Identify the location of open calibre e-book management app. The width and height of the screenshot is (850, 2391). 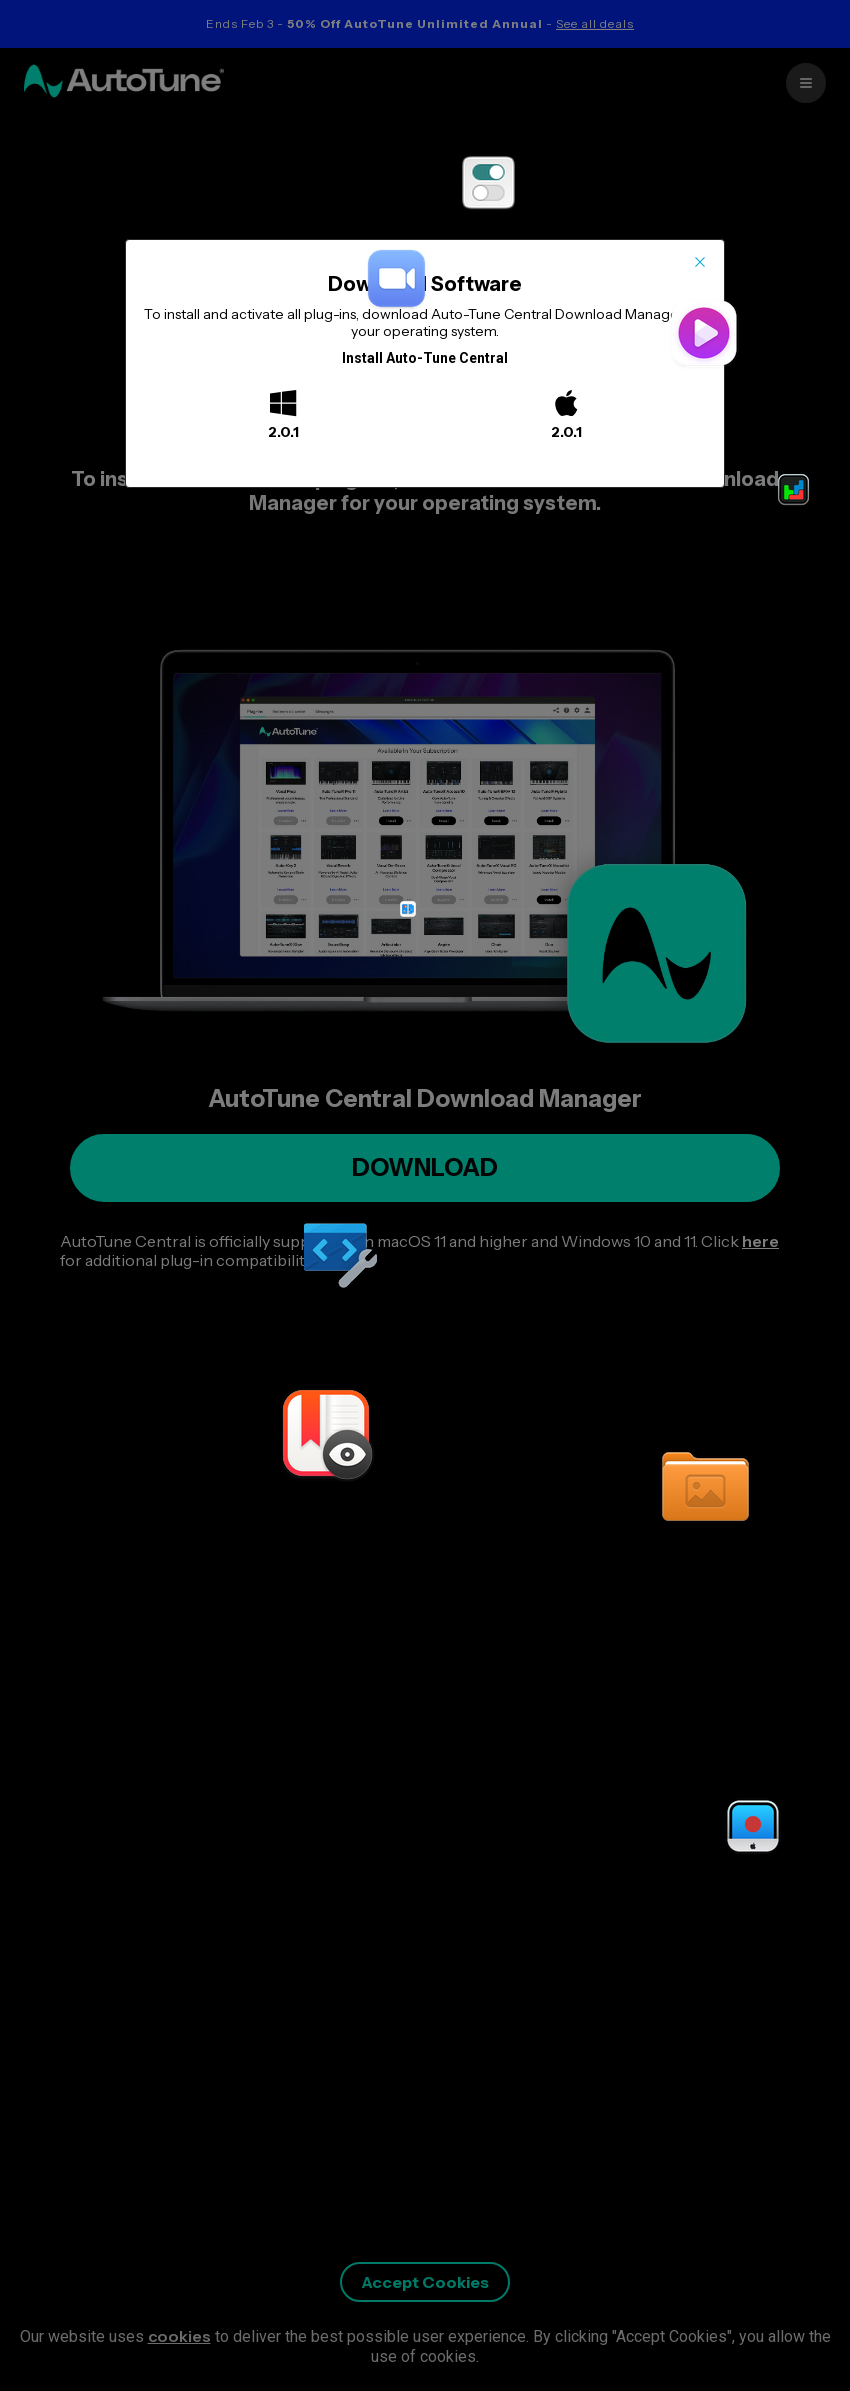
(326, 1433).